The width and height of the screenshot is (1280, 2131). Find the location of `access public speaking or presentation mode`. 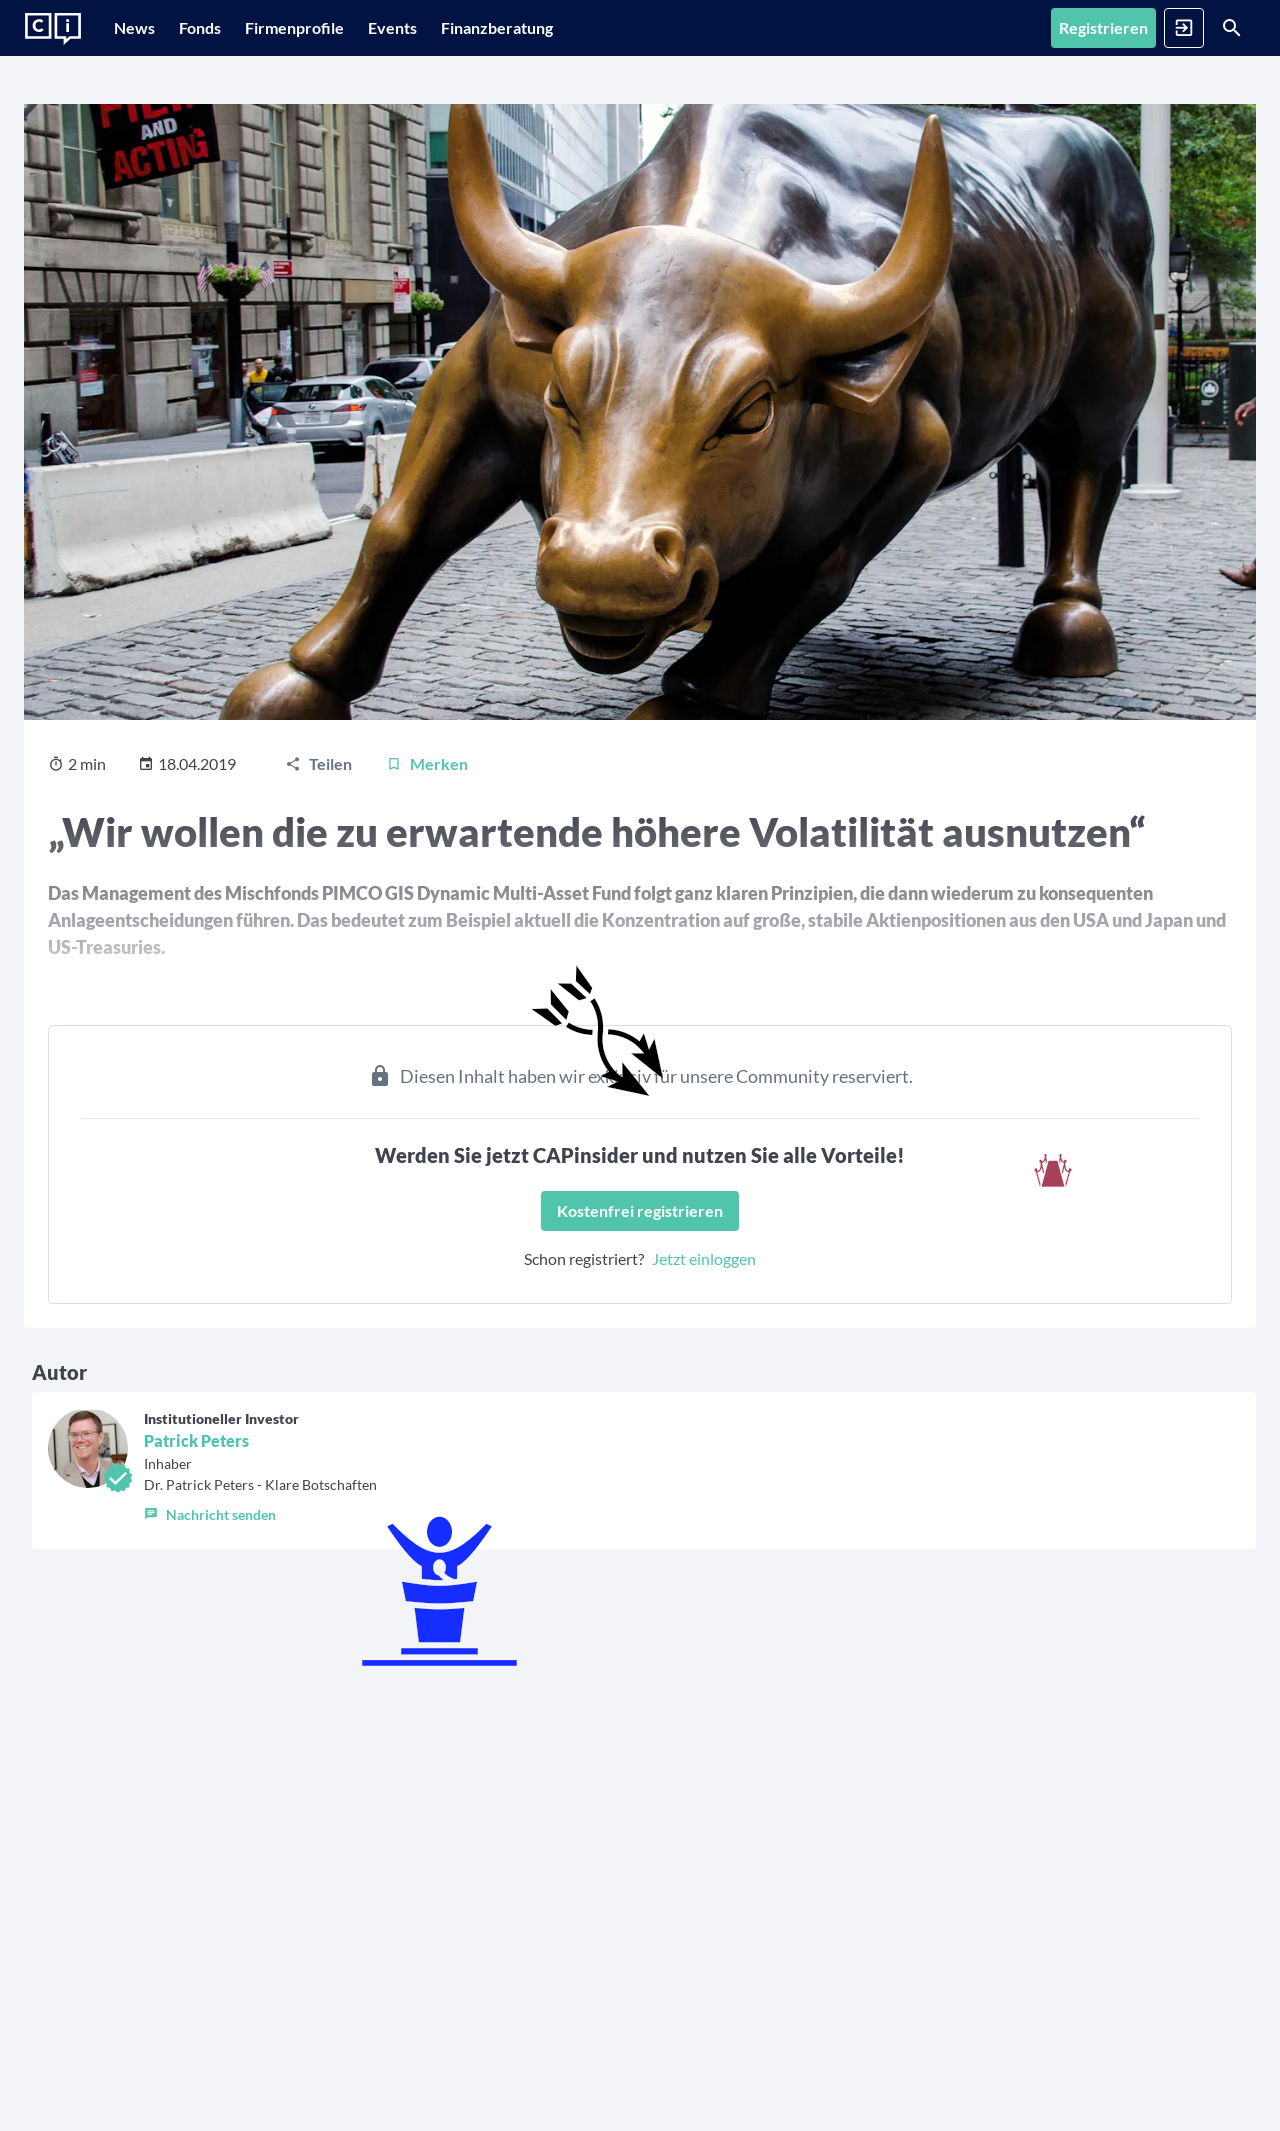

access public speaking or presentation mode is located at coordinates (439, 1588).